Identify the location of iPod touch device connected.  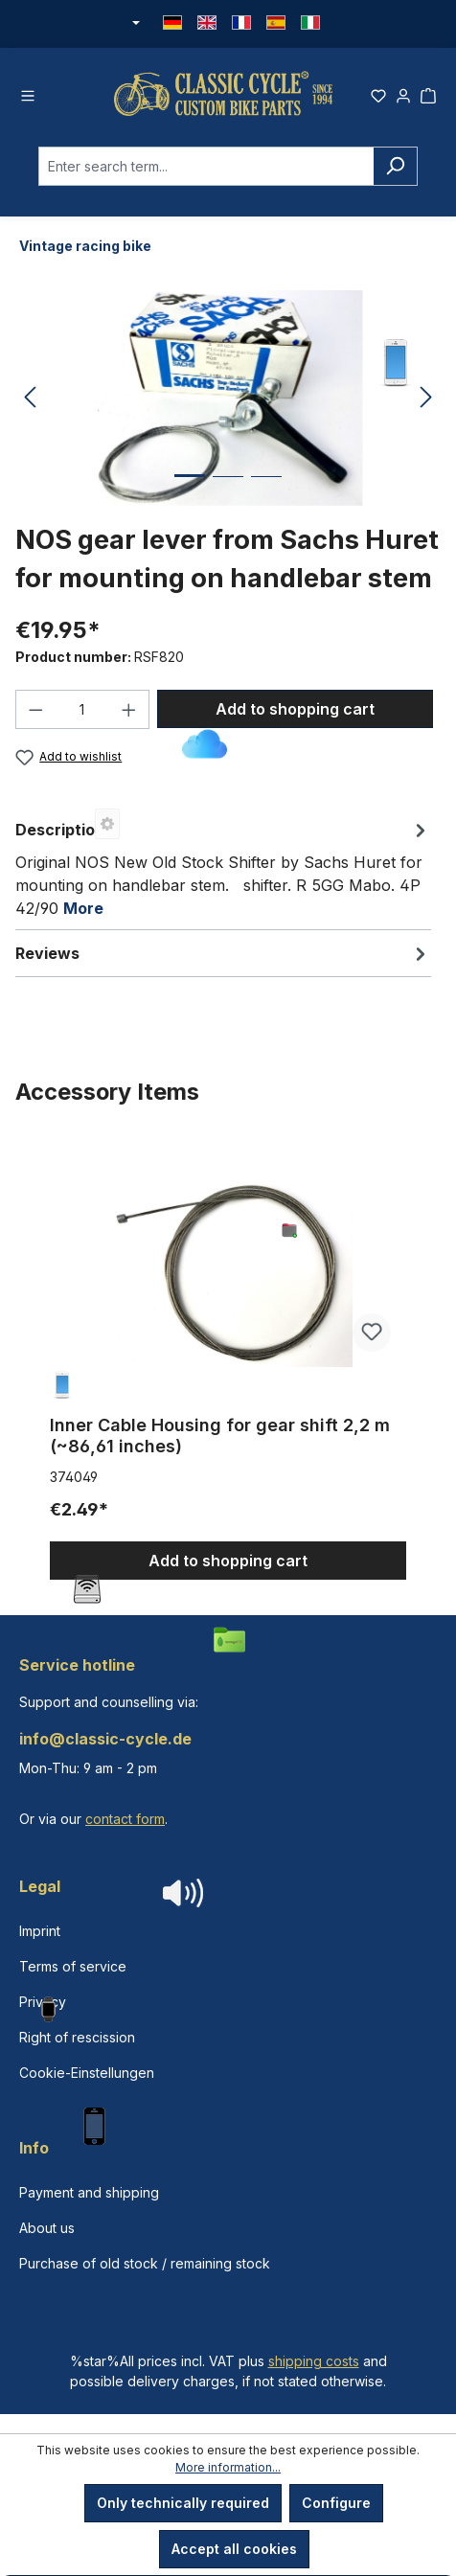
(62, 1384).